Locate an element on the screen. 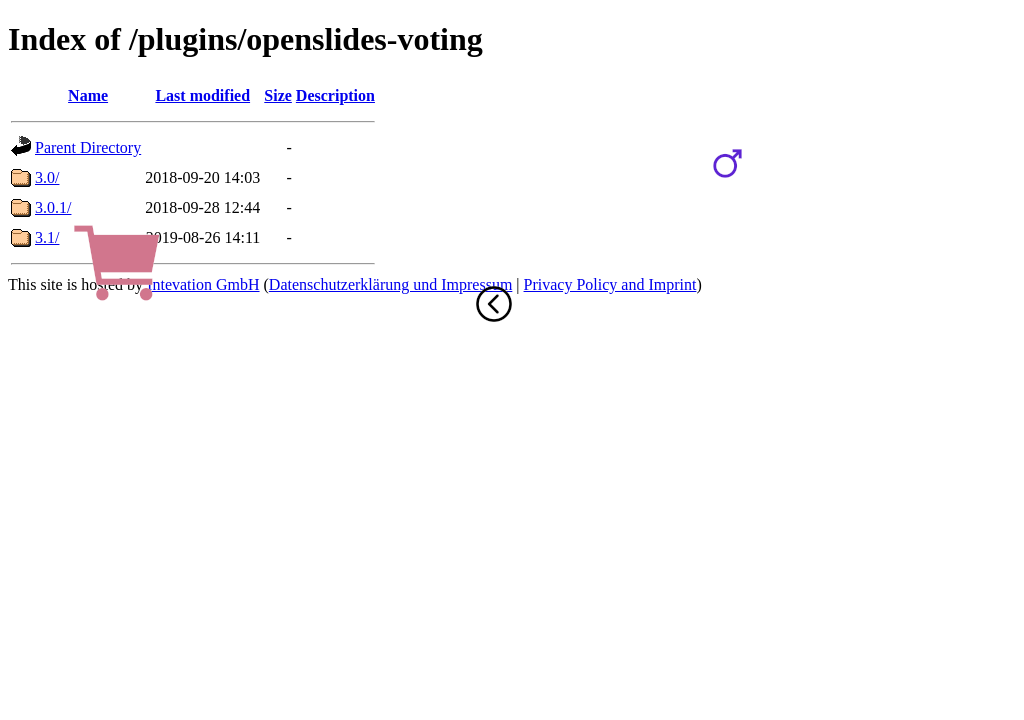 This screenshot has width=1024, height=720. go back to the previous screen is located at coordinates (494, 304).